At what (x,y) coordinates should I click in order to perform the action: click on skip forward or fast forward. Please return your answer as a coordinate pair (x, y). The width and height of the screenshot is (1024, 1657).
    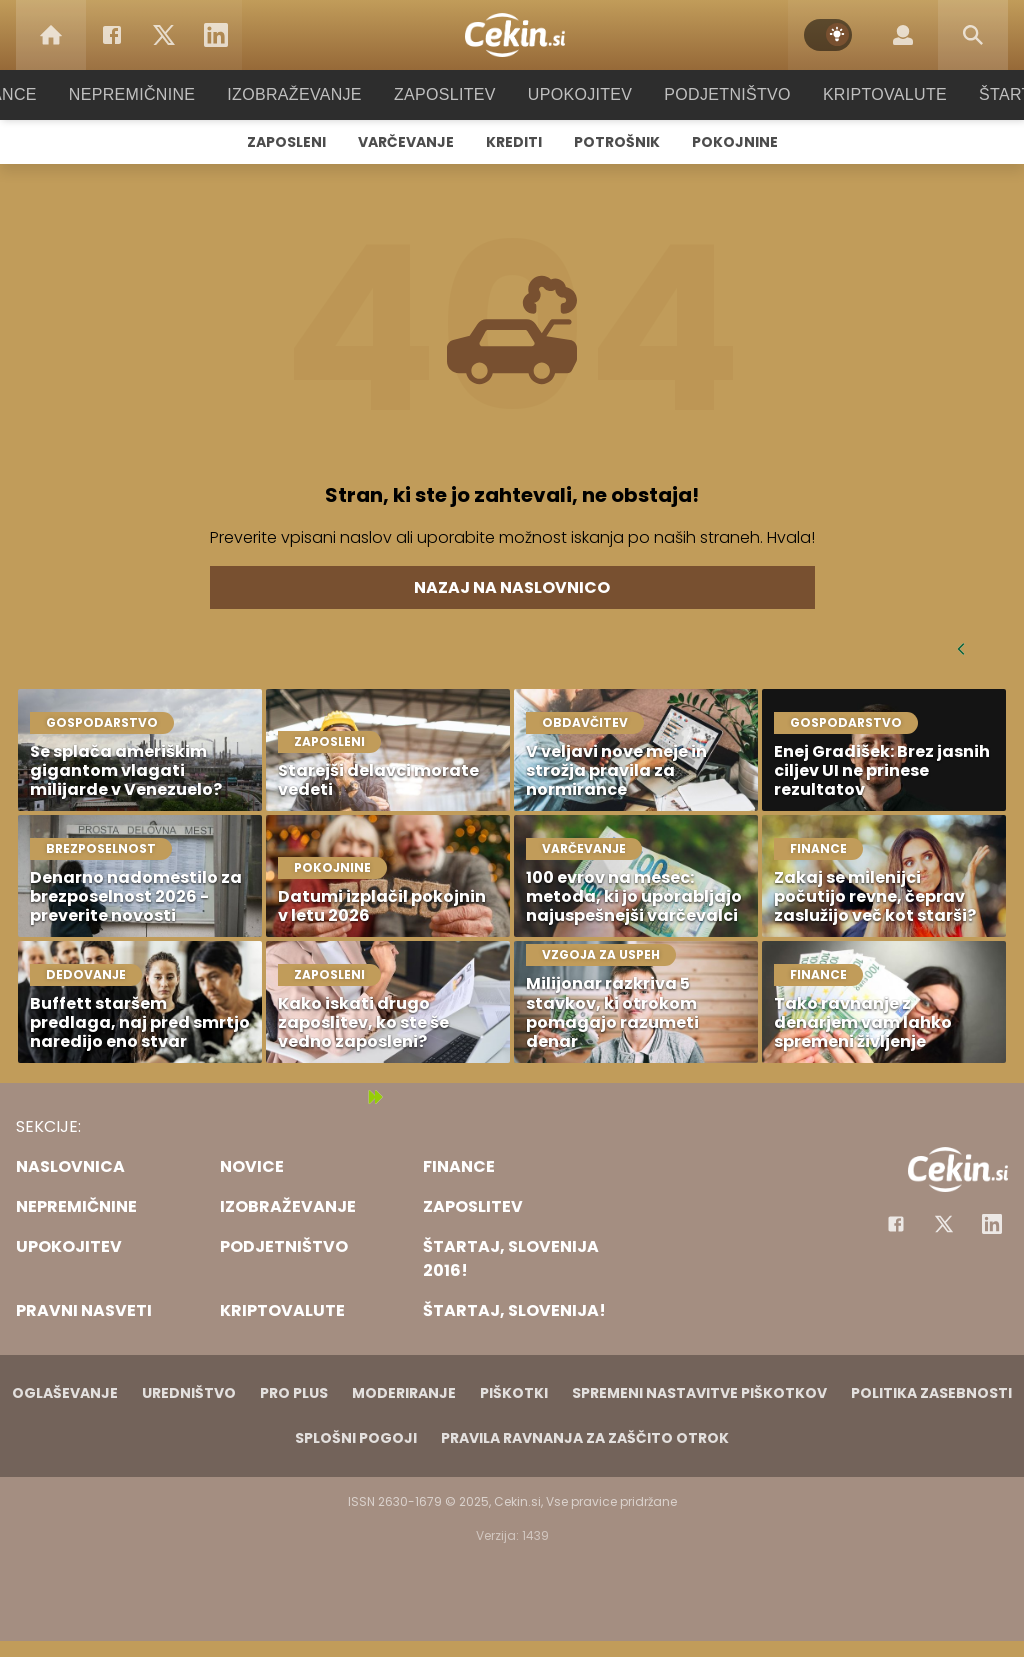
    Looking at the image, I should click on (375, 1097).